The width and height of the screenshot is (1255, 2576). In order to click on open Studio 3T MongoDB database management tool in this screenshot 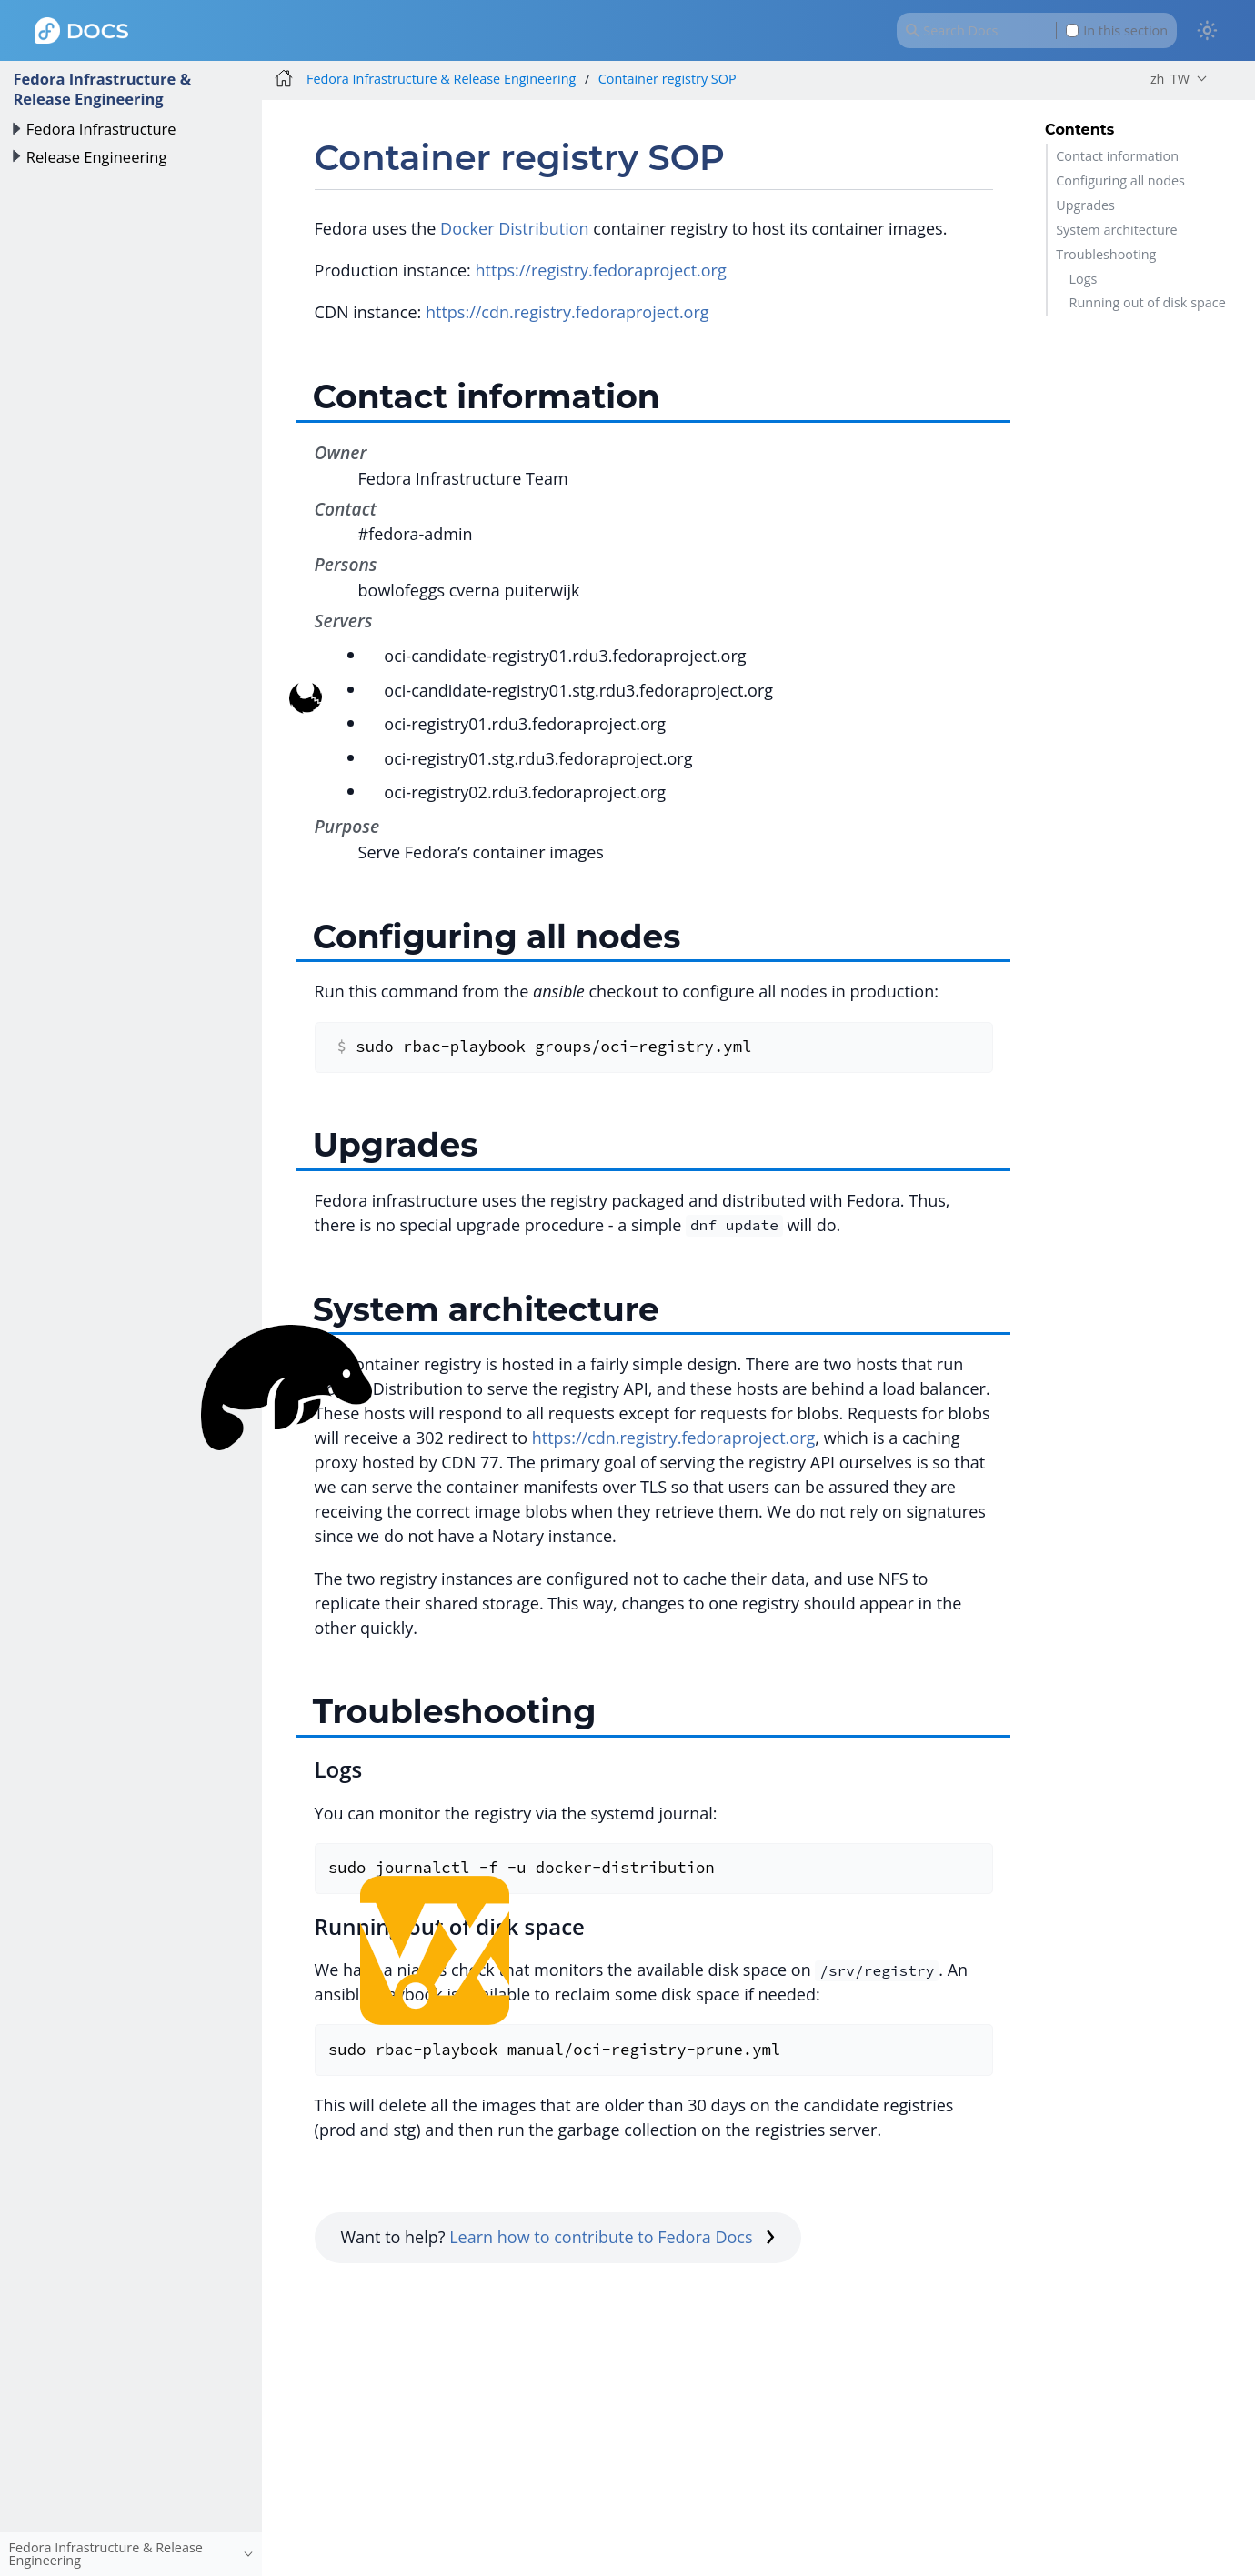, I will do `click(286, 1388)`.